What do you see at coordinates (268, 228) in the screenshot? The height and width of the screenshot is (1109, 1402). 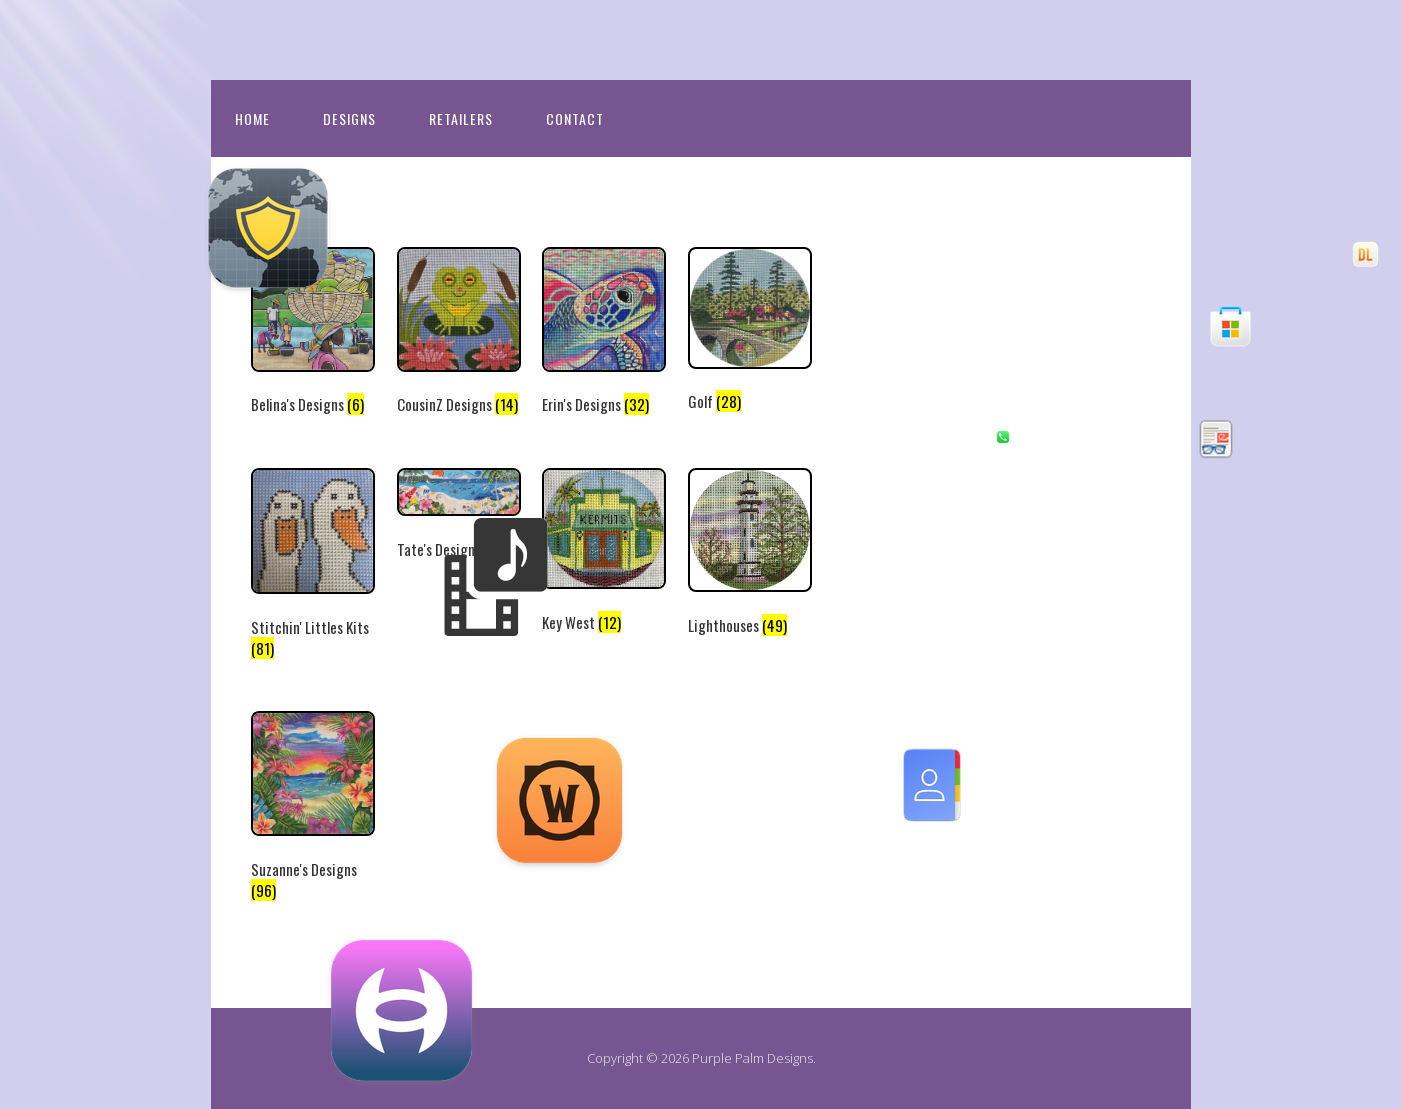 I see `open vpn settings and preferences` at bounding box center [268, 228].